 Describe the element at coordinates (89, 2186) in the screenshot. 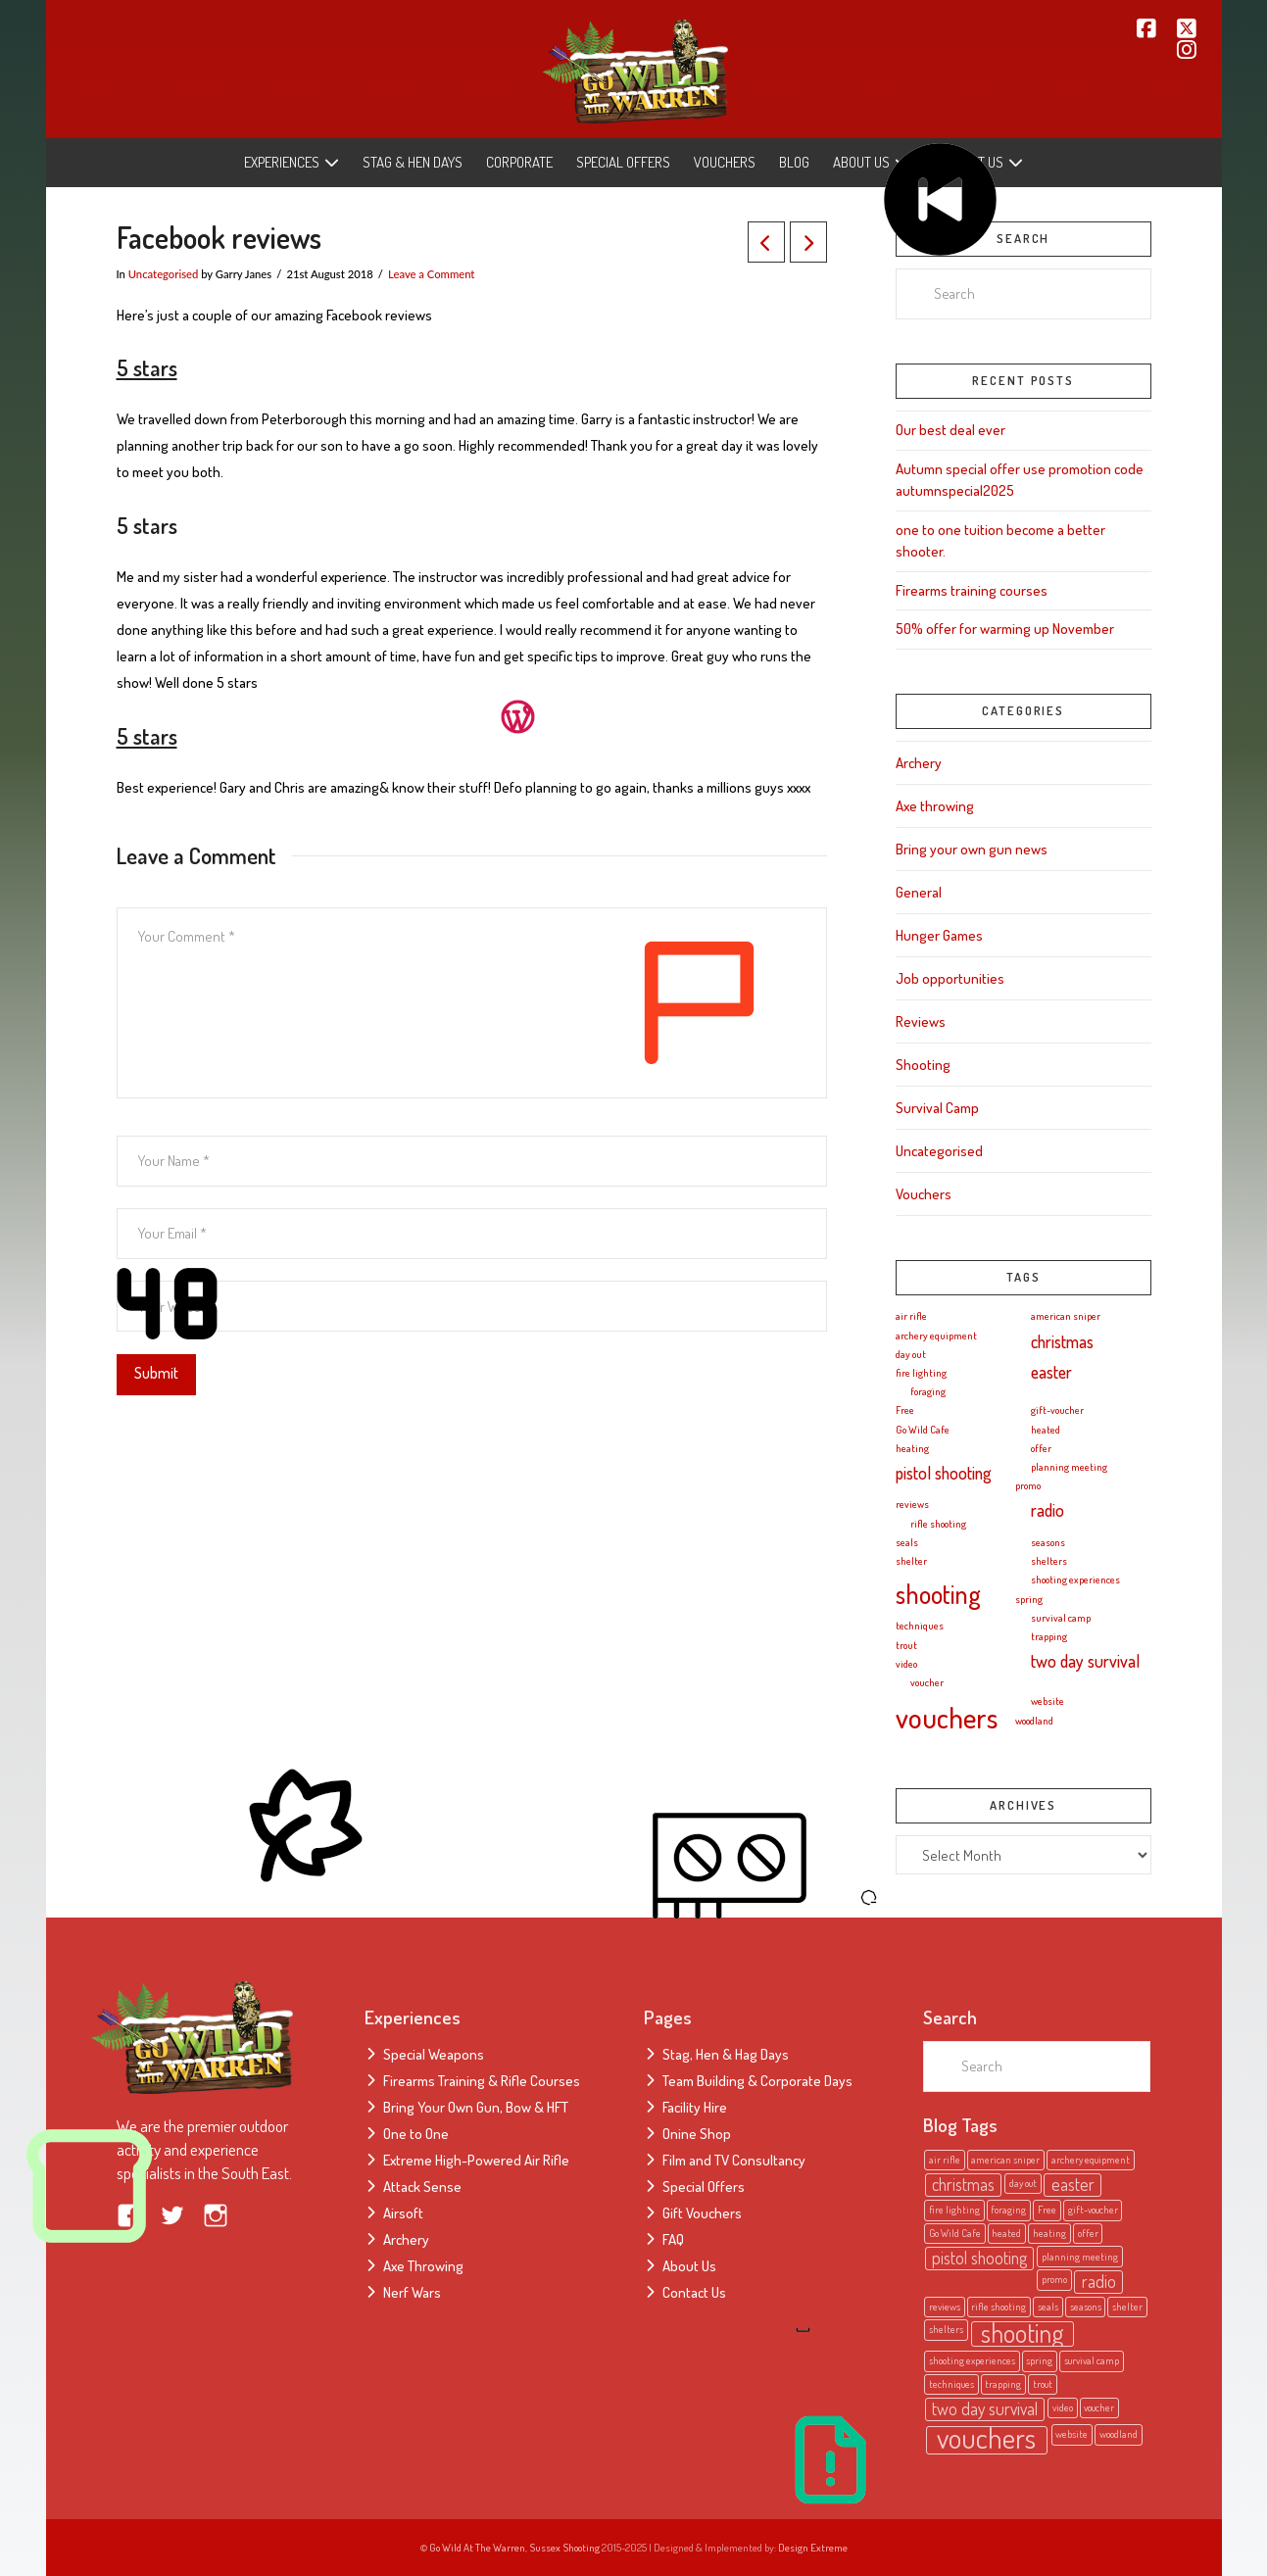

I see `browse bakery or bread products` at that location.